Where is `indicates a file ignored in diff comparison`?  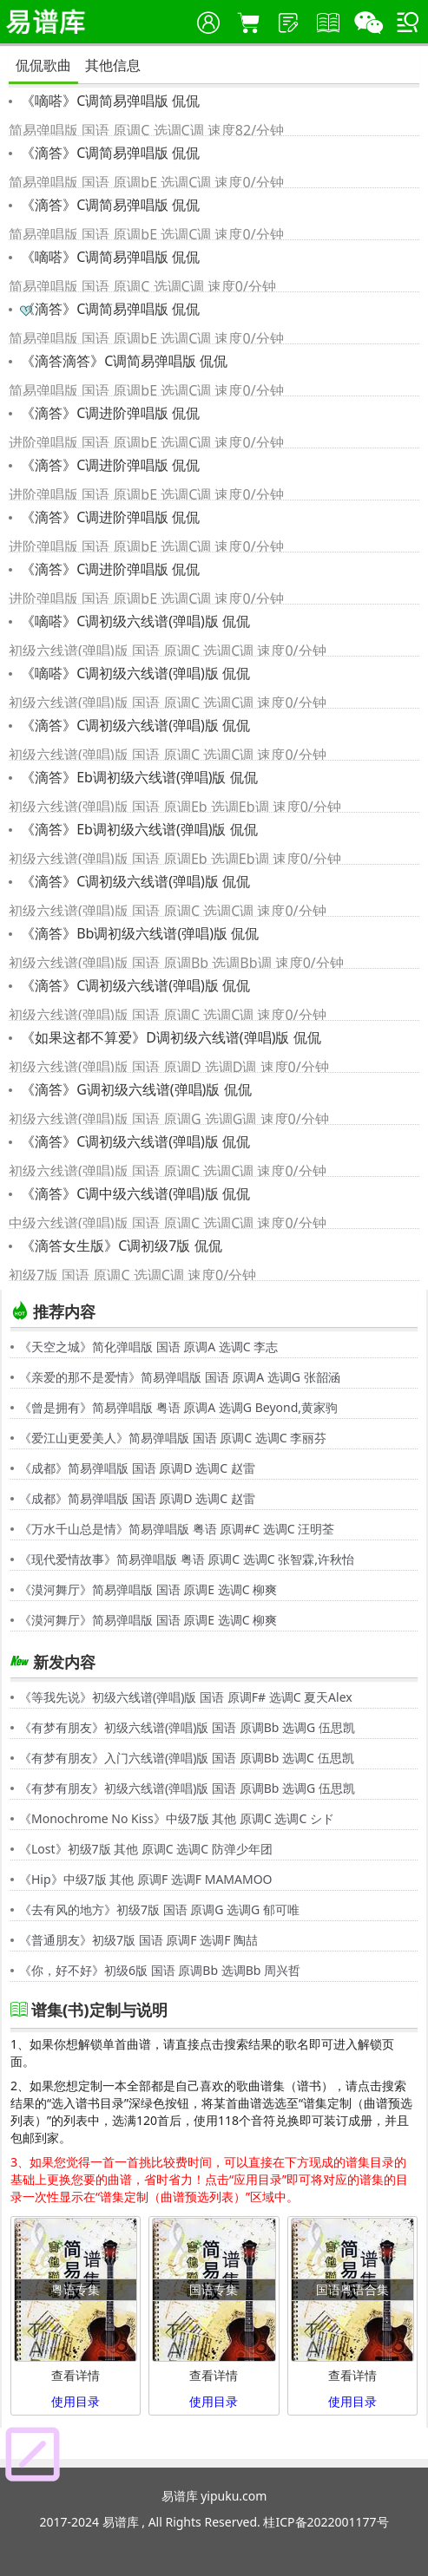 indicates a file ignored in diff comparison is located at coordinates (32, 2454).